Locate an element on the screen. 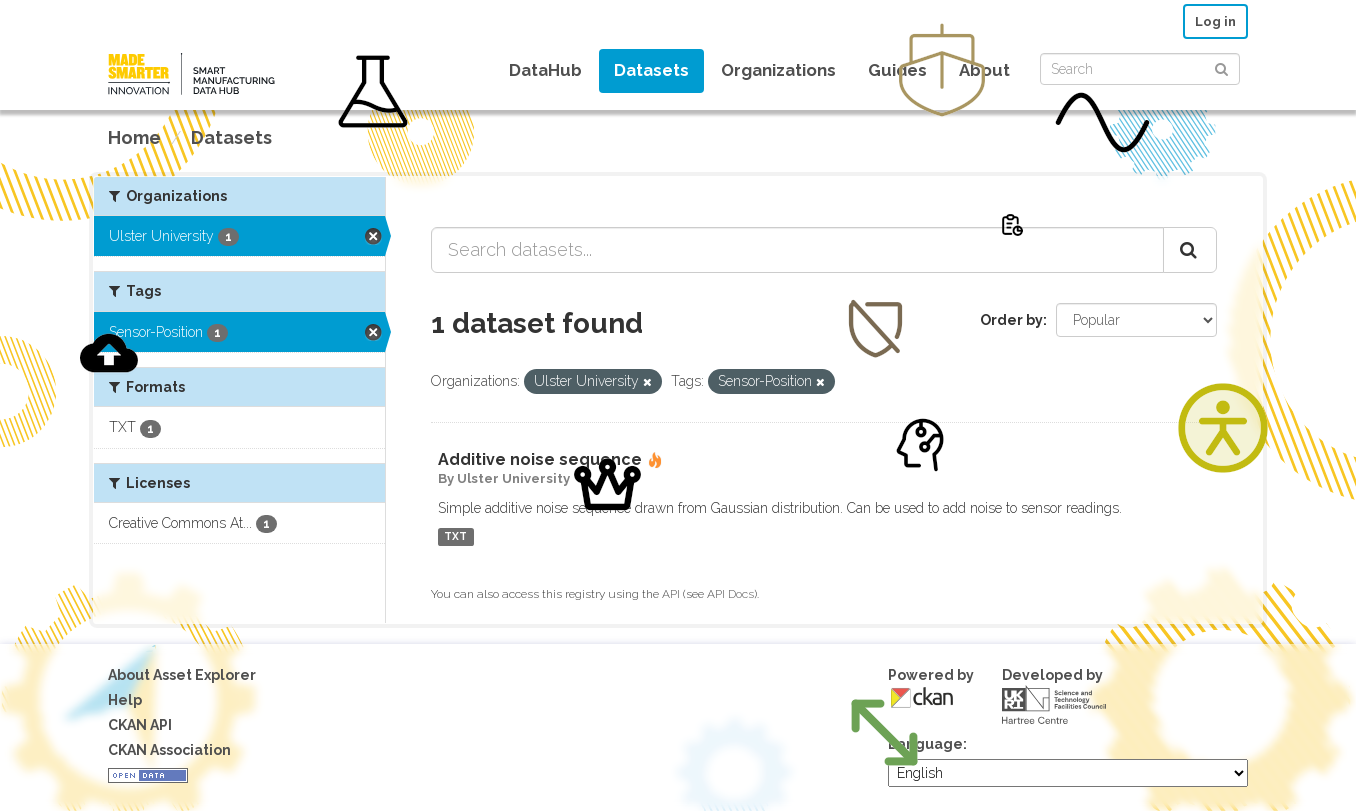  access AI or machine learning features is located at coordinates (921, 445).